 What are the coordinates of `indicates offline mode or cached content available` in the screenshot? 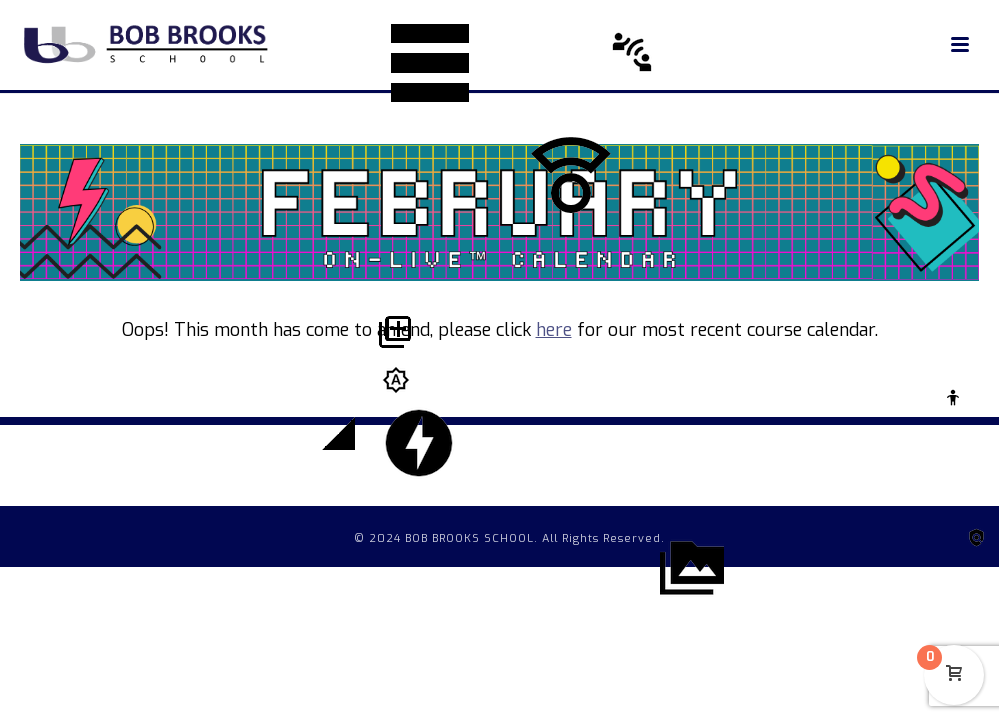 It's located at (419, 443).